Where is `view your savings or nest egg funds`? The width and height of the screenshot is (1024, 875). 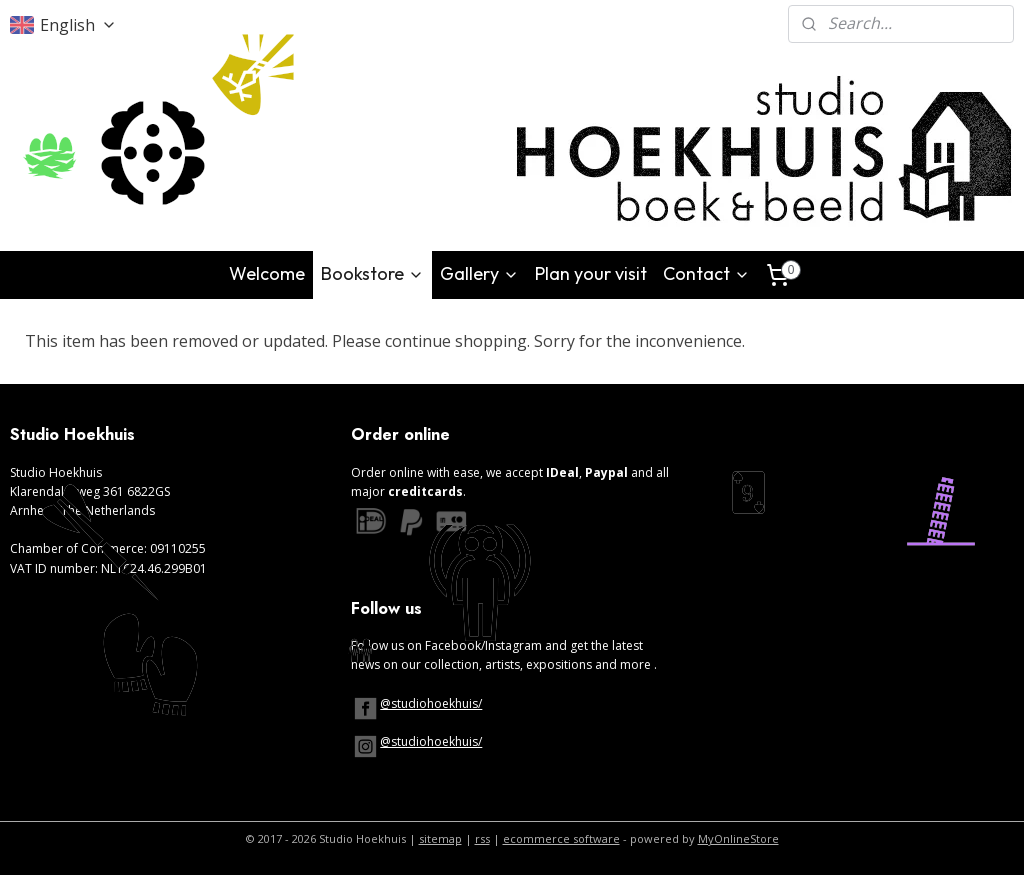 view your savings or nest egg funds is located at coordinates (49, 153).